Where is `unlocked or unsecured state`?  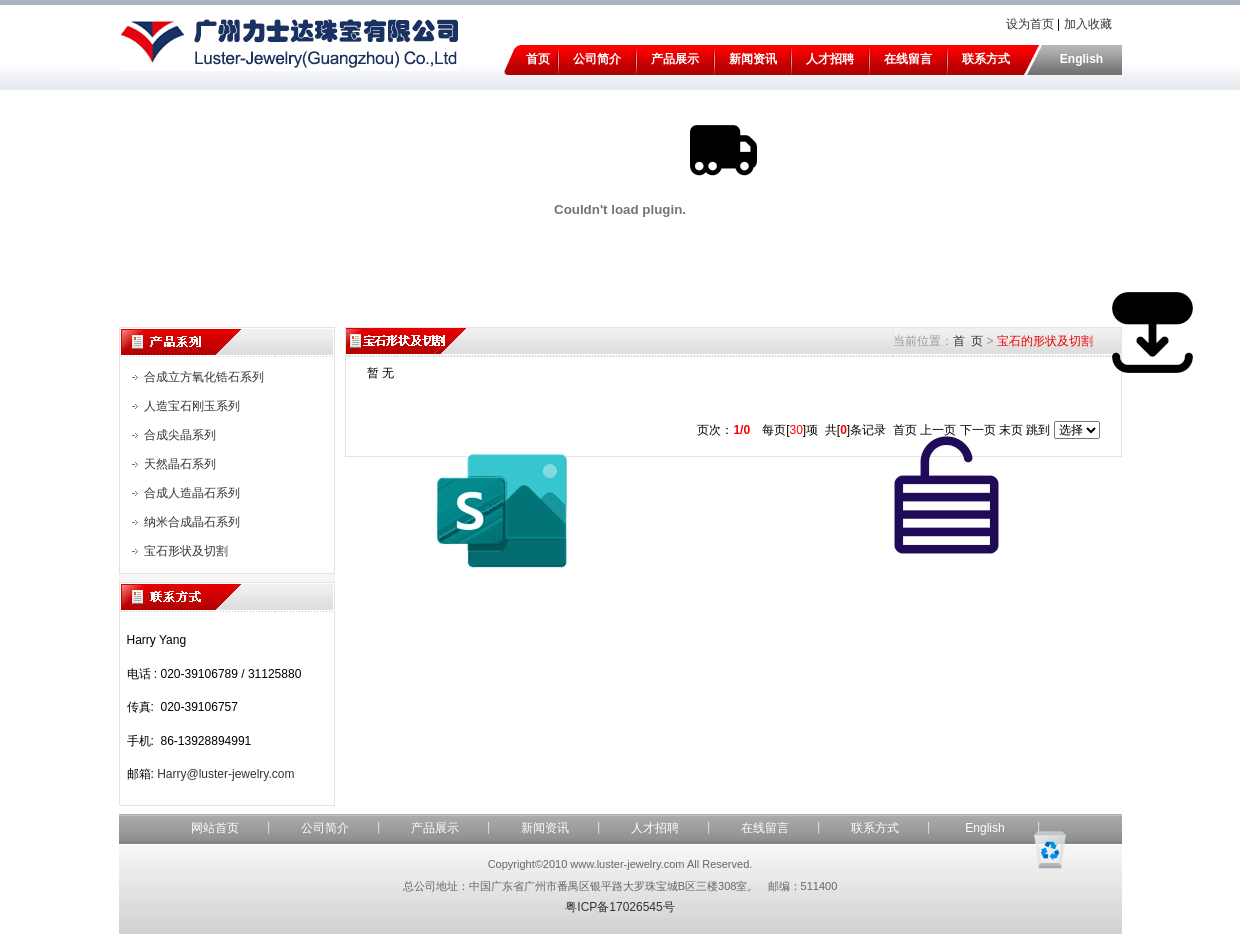
unlocked or unsecured state is located at coordinates (946, 501).